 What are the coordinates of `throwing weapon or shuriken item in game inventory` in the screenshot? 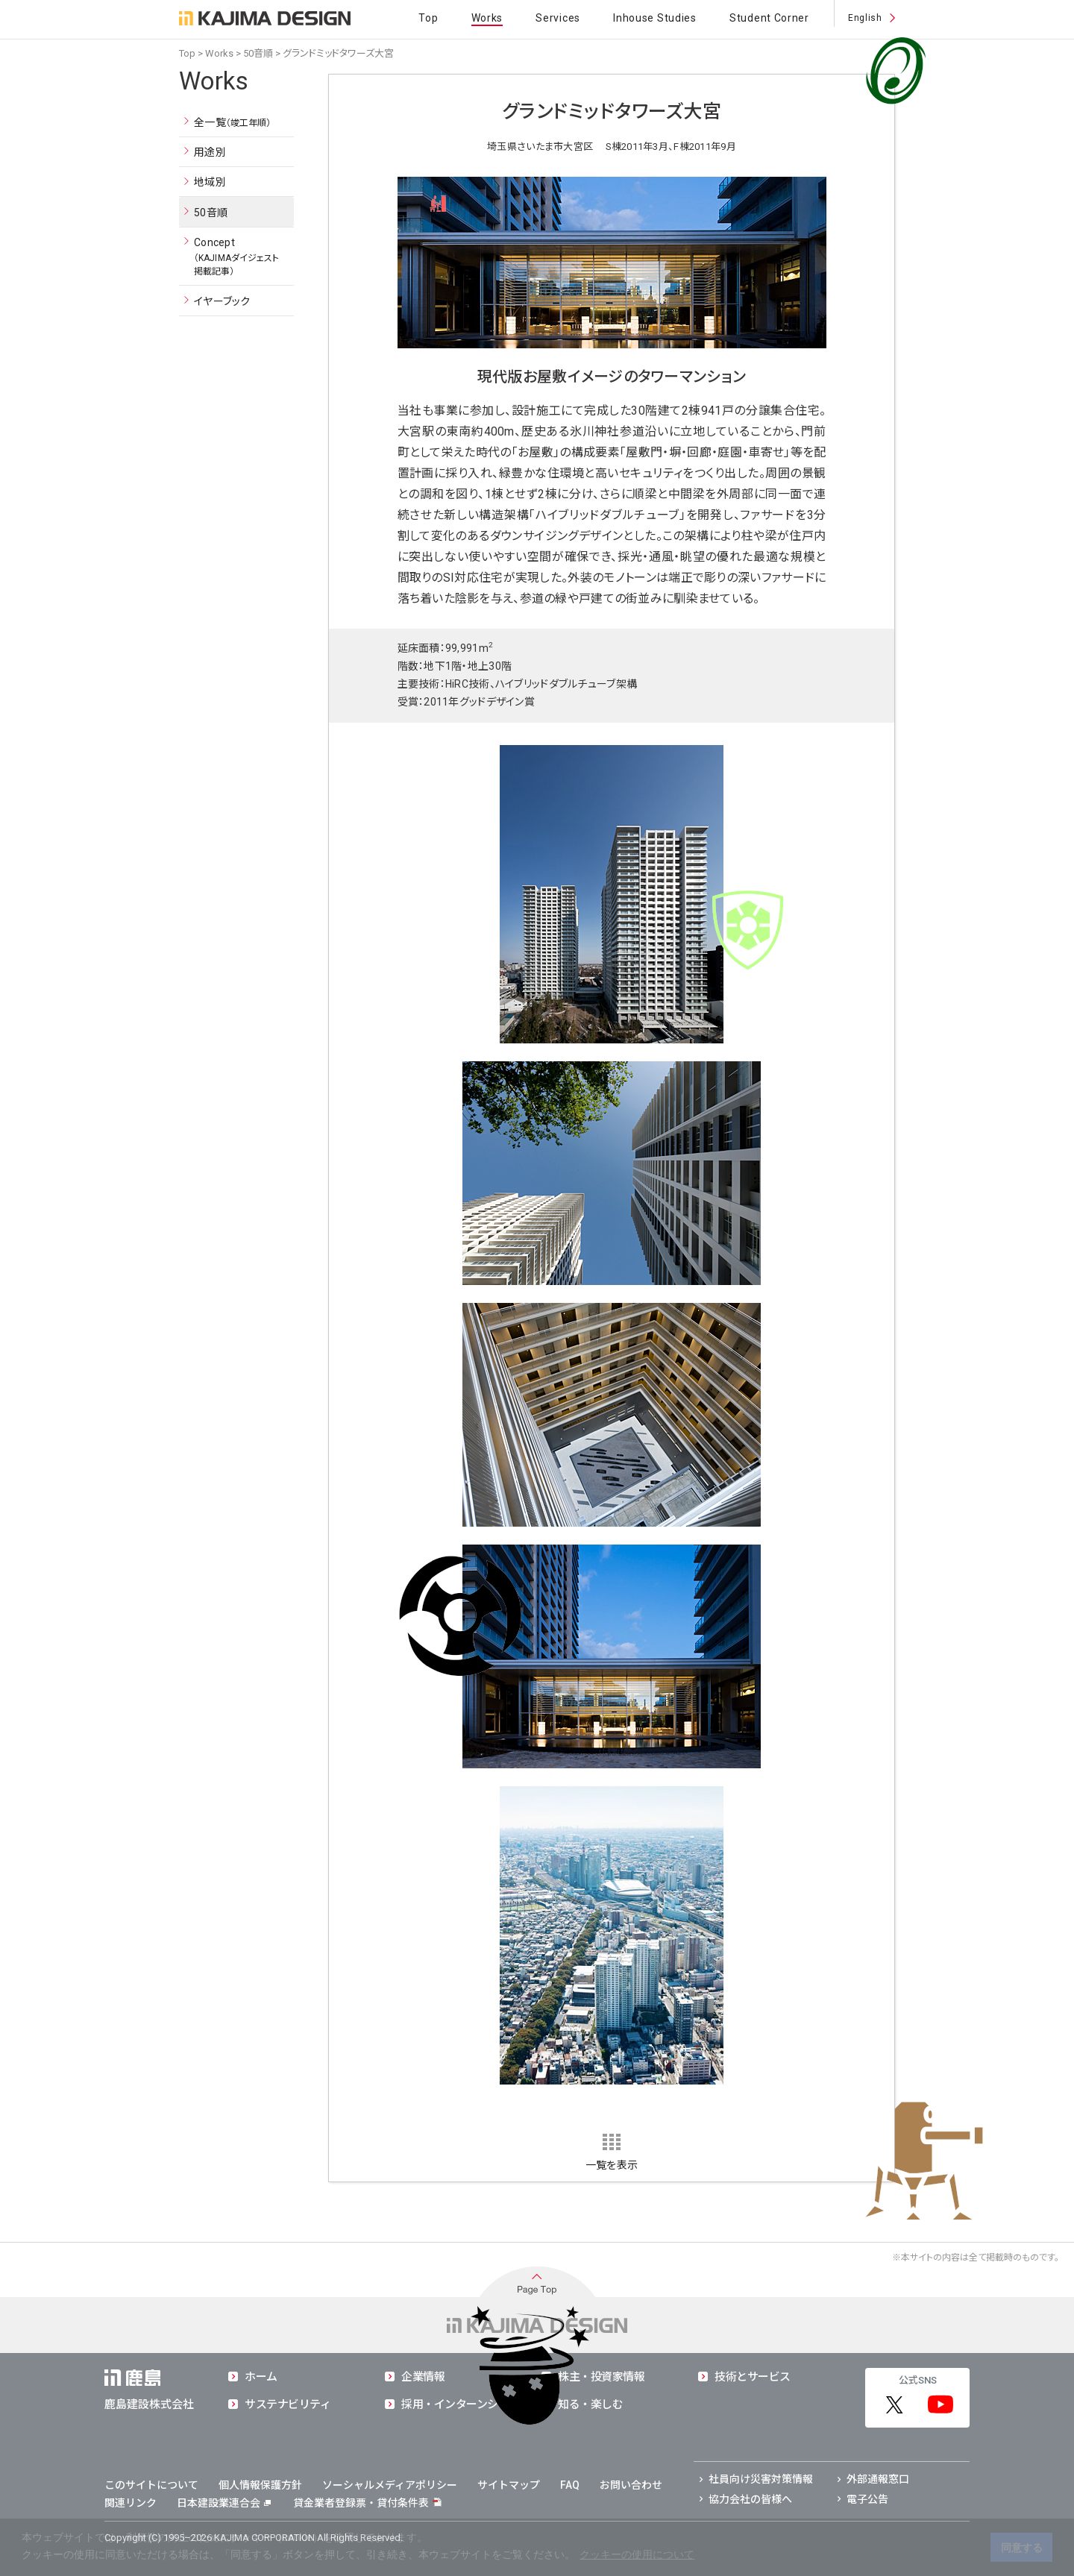 It's located at (460, 1615).